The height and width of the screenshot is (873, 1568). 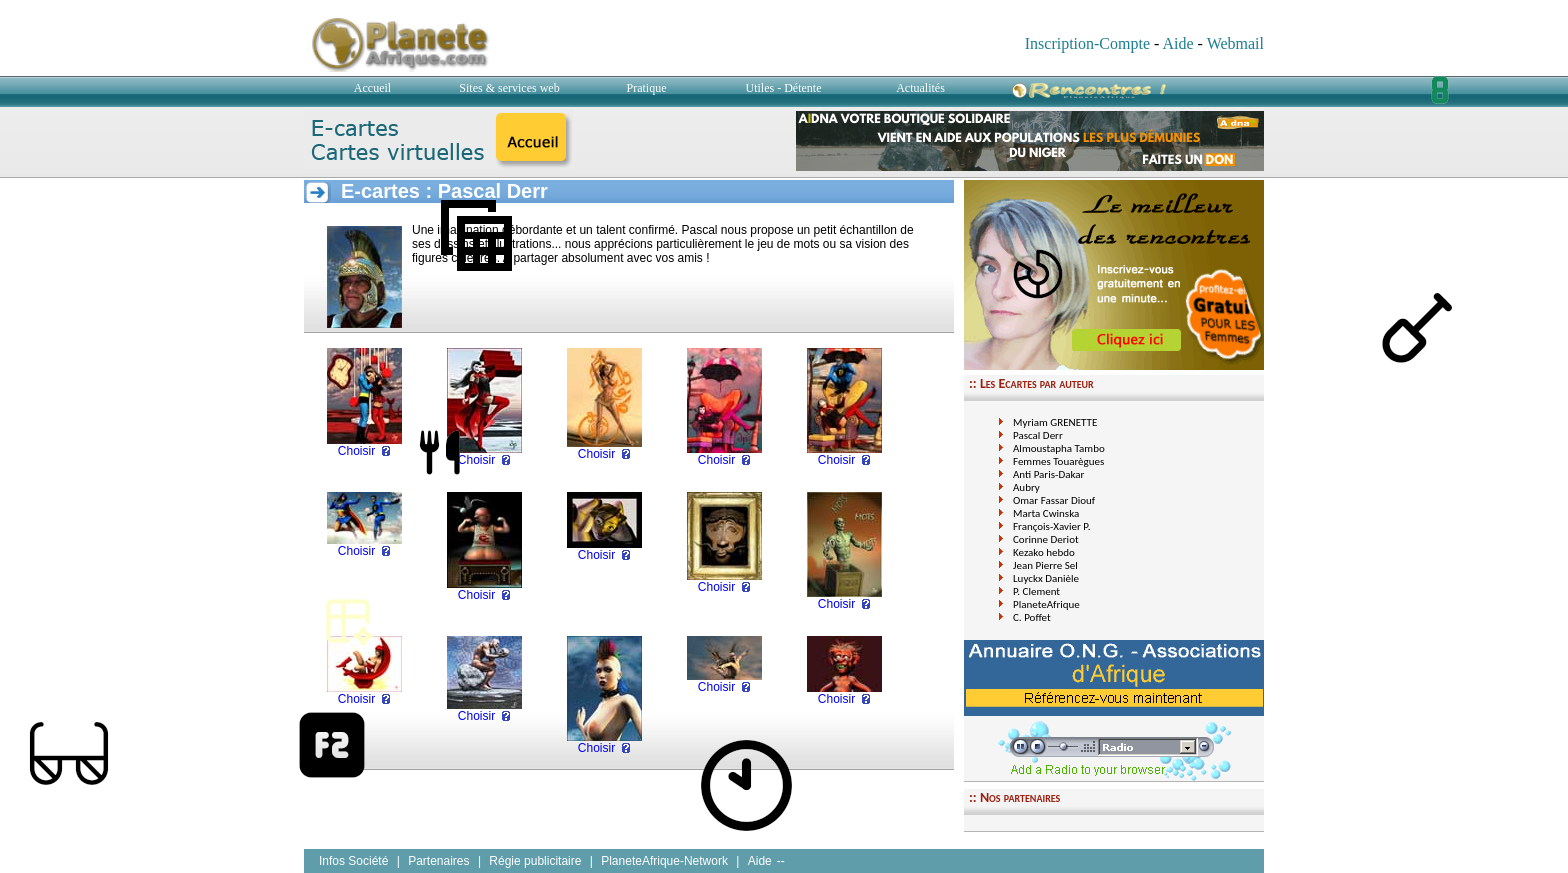 I want to click on access gardening or landscaping tools, so click(x=1419, y=326).